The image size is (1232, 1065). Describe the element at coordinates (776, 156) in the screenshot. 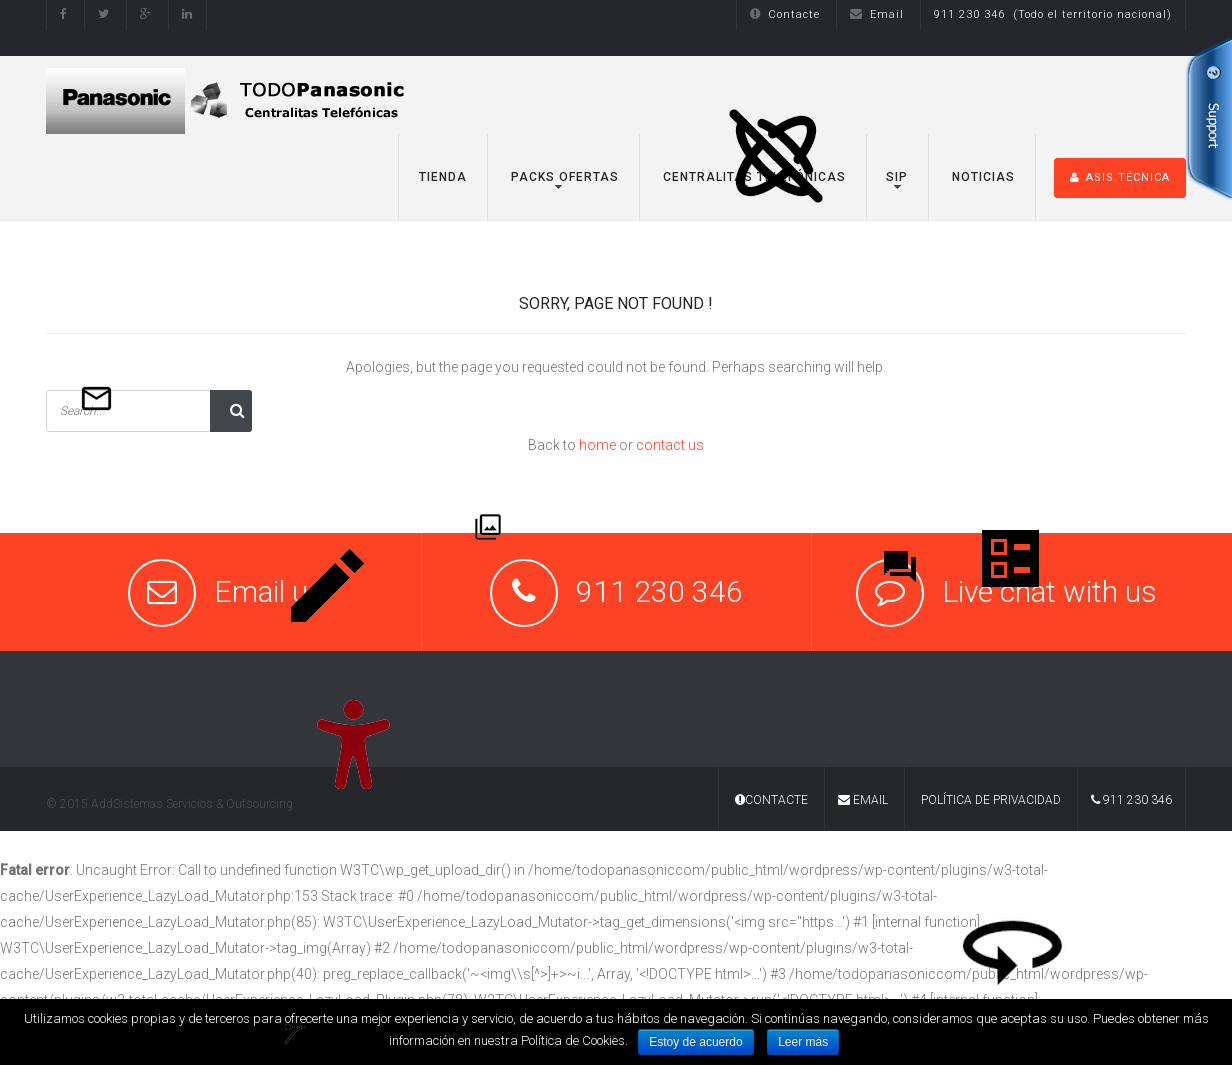

I see `disable atomic or molecular view` at that location.